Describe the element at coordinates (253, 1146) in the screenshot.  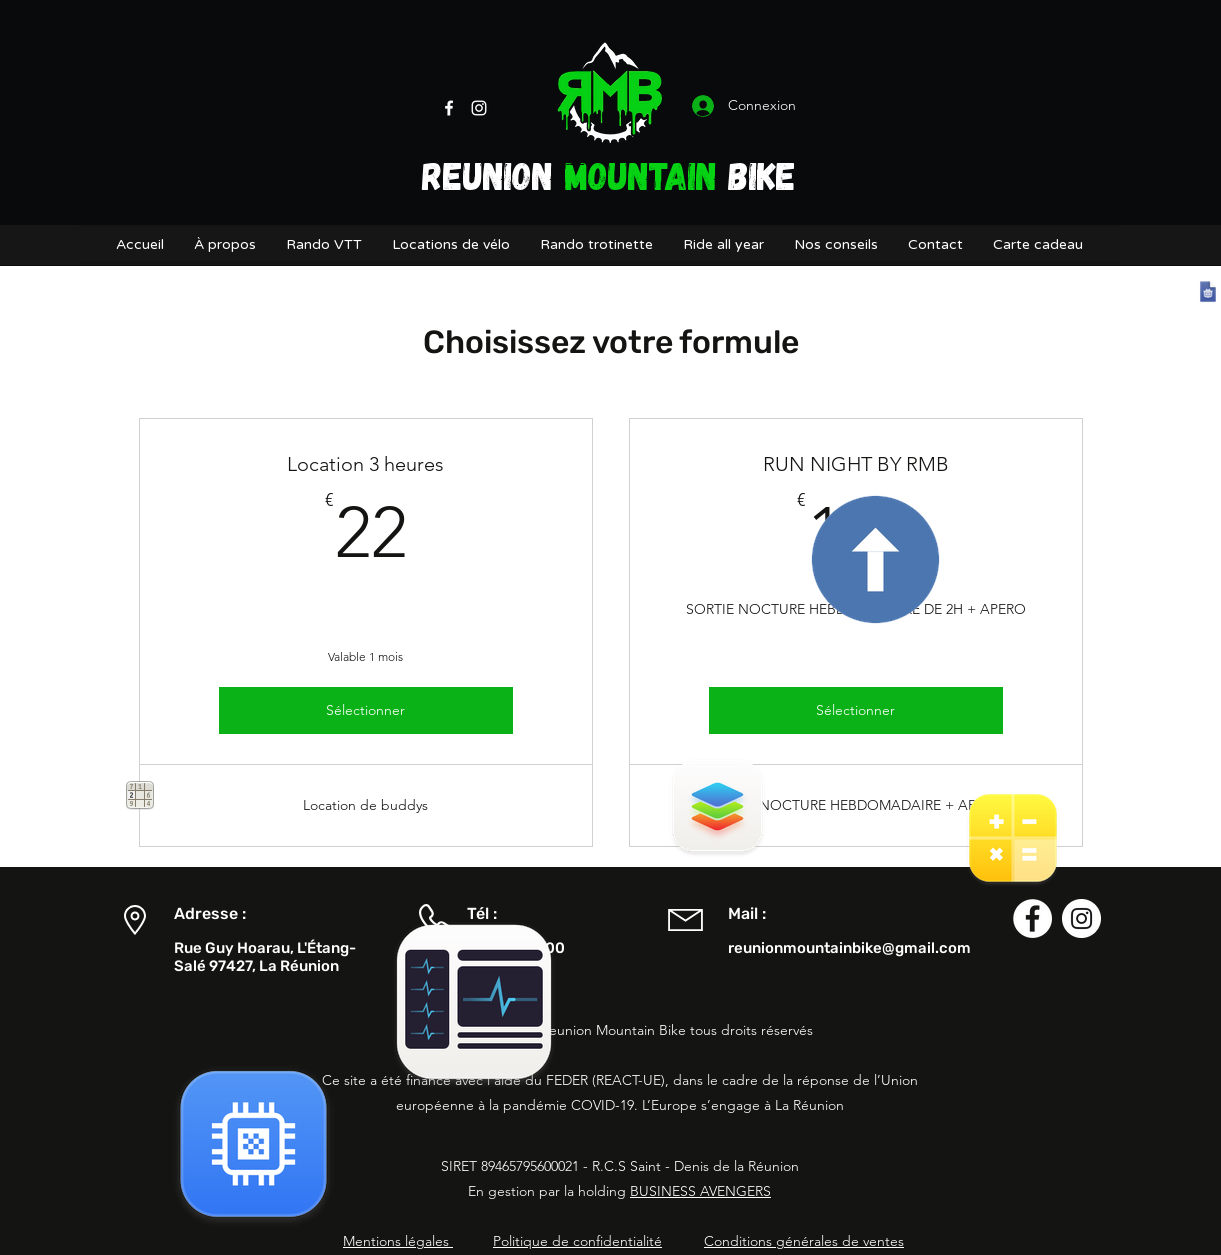
I see `access electronics or hardware settings` at that location.